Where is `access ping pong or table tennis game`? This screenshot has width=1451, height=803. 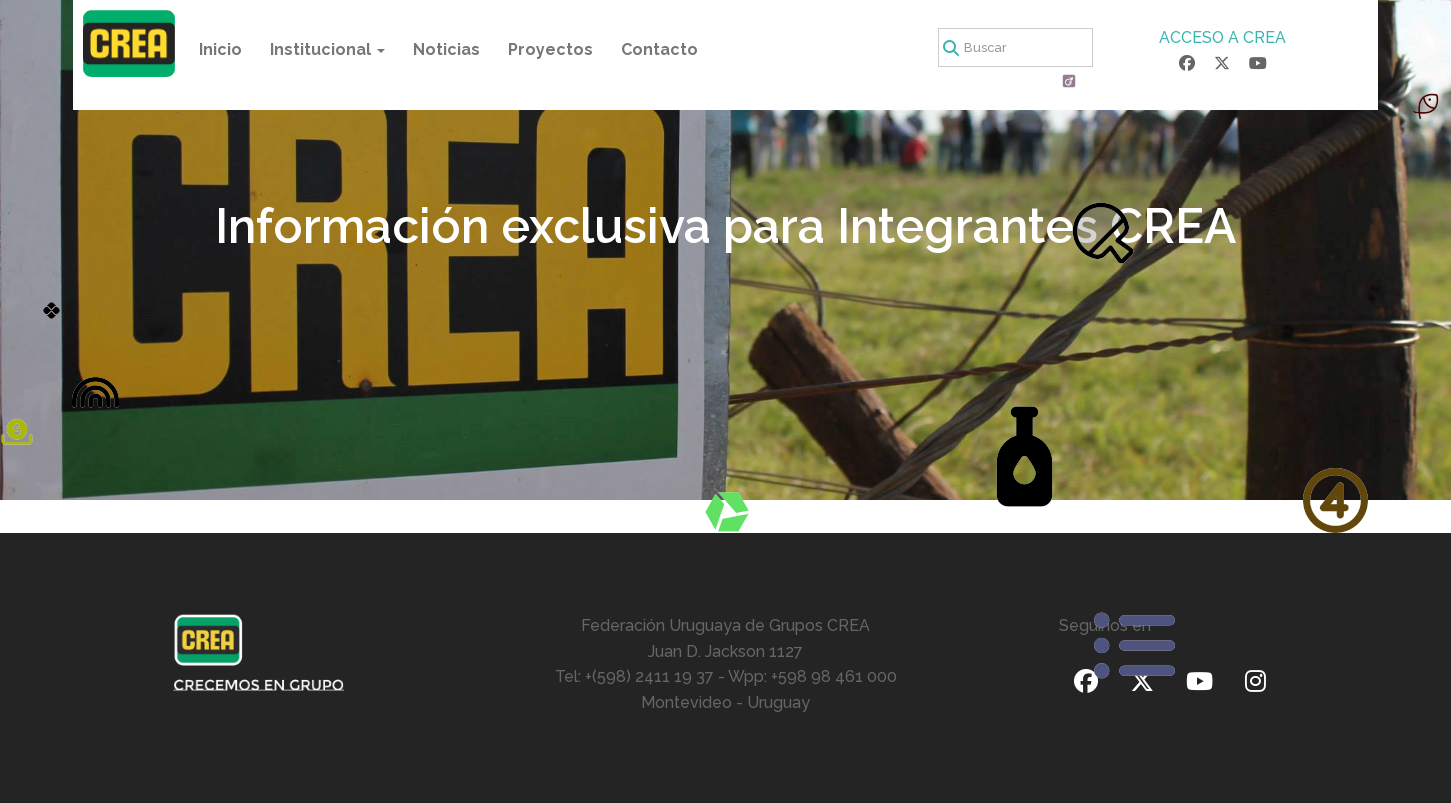 access ping pong or table tennis game is located at coordinates (1102, 232).